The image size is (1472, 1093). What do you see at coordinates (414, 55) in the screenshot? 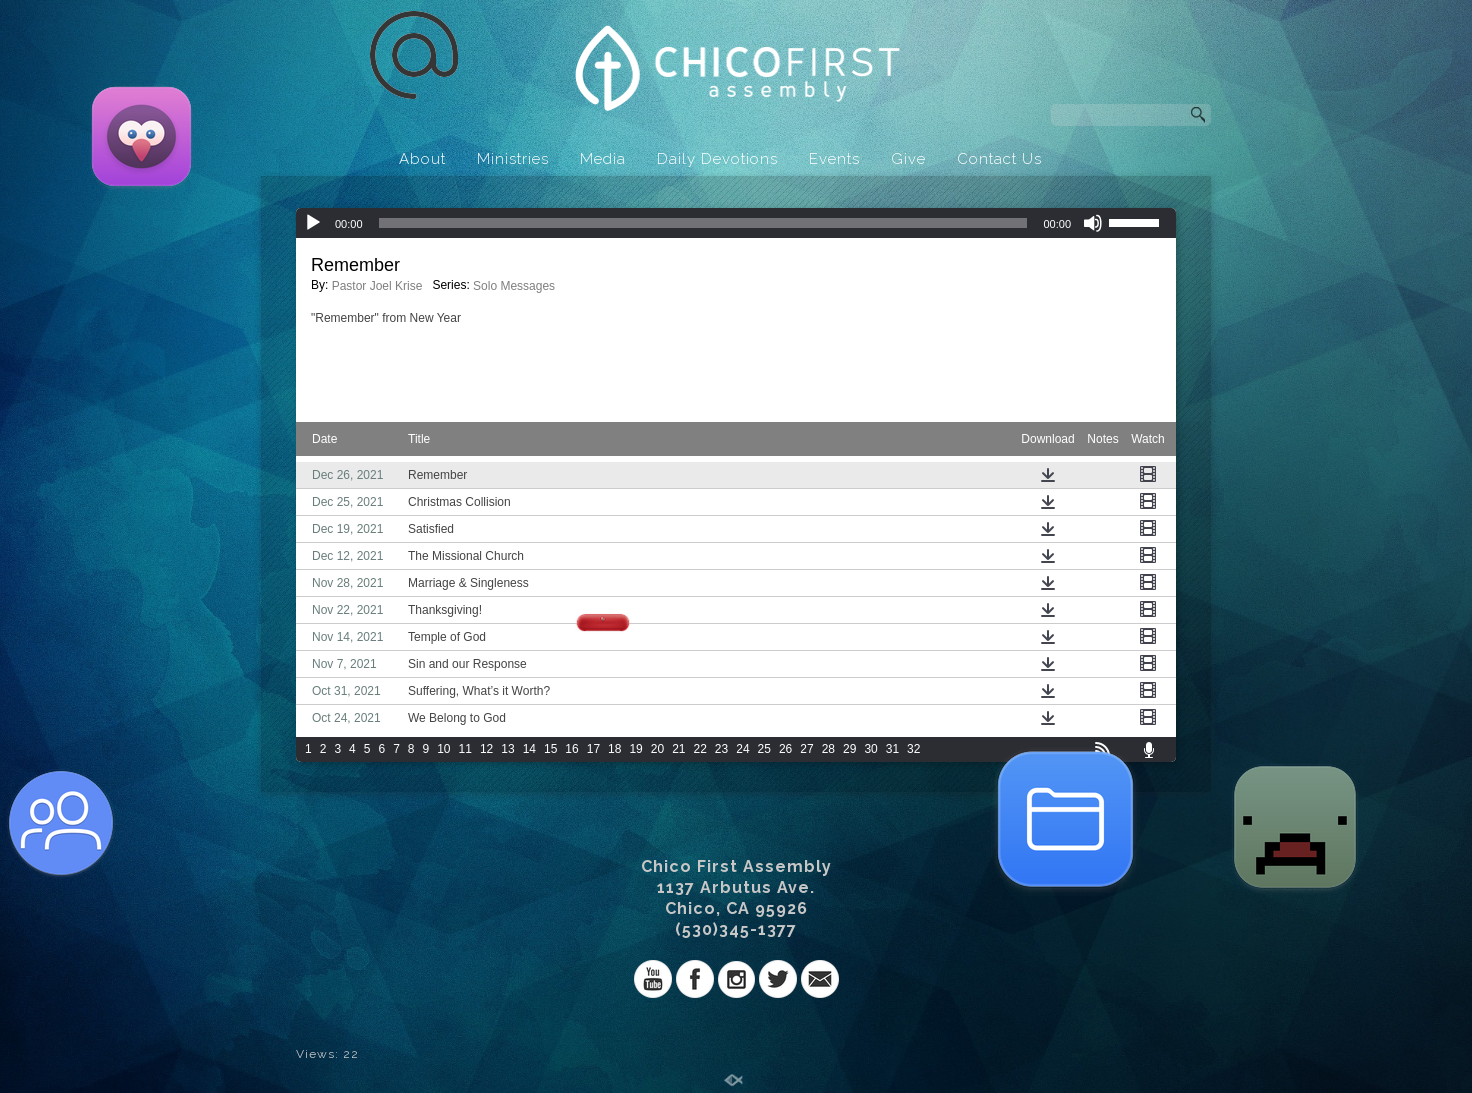
I see `manage linked online accounts` at bounding box center [414, 55].